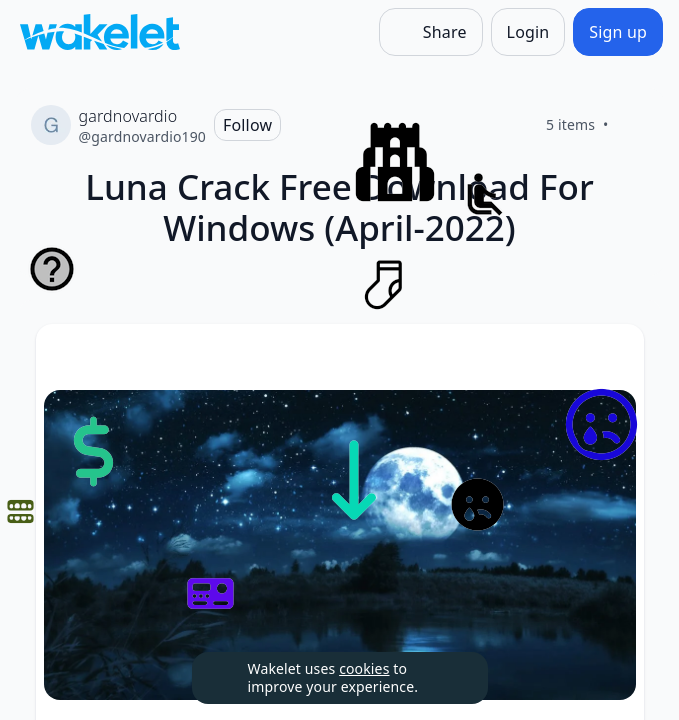 The width and height of the screenshot is (679, 720). I want to click on scroll down or view more content, so click(354, 480).